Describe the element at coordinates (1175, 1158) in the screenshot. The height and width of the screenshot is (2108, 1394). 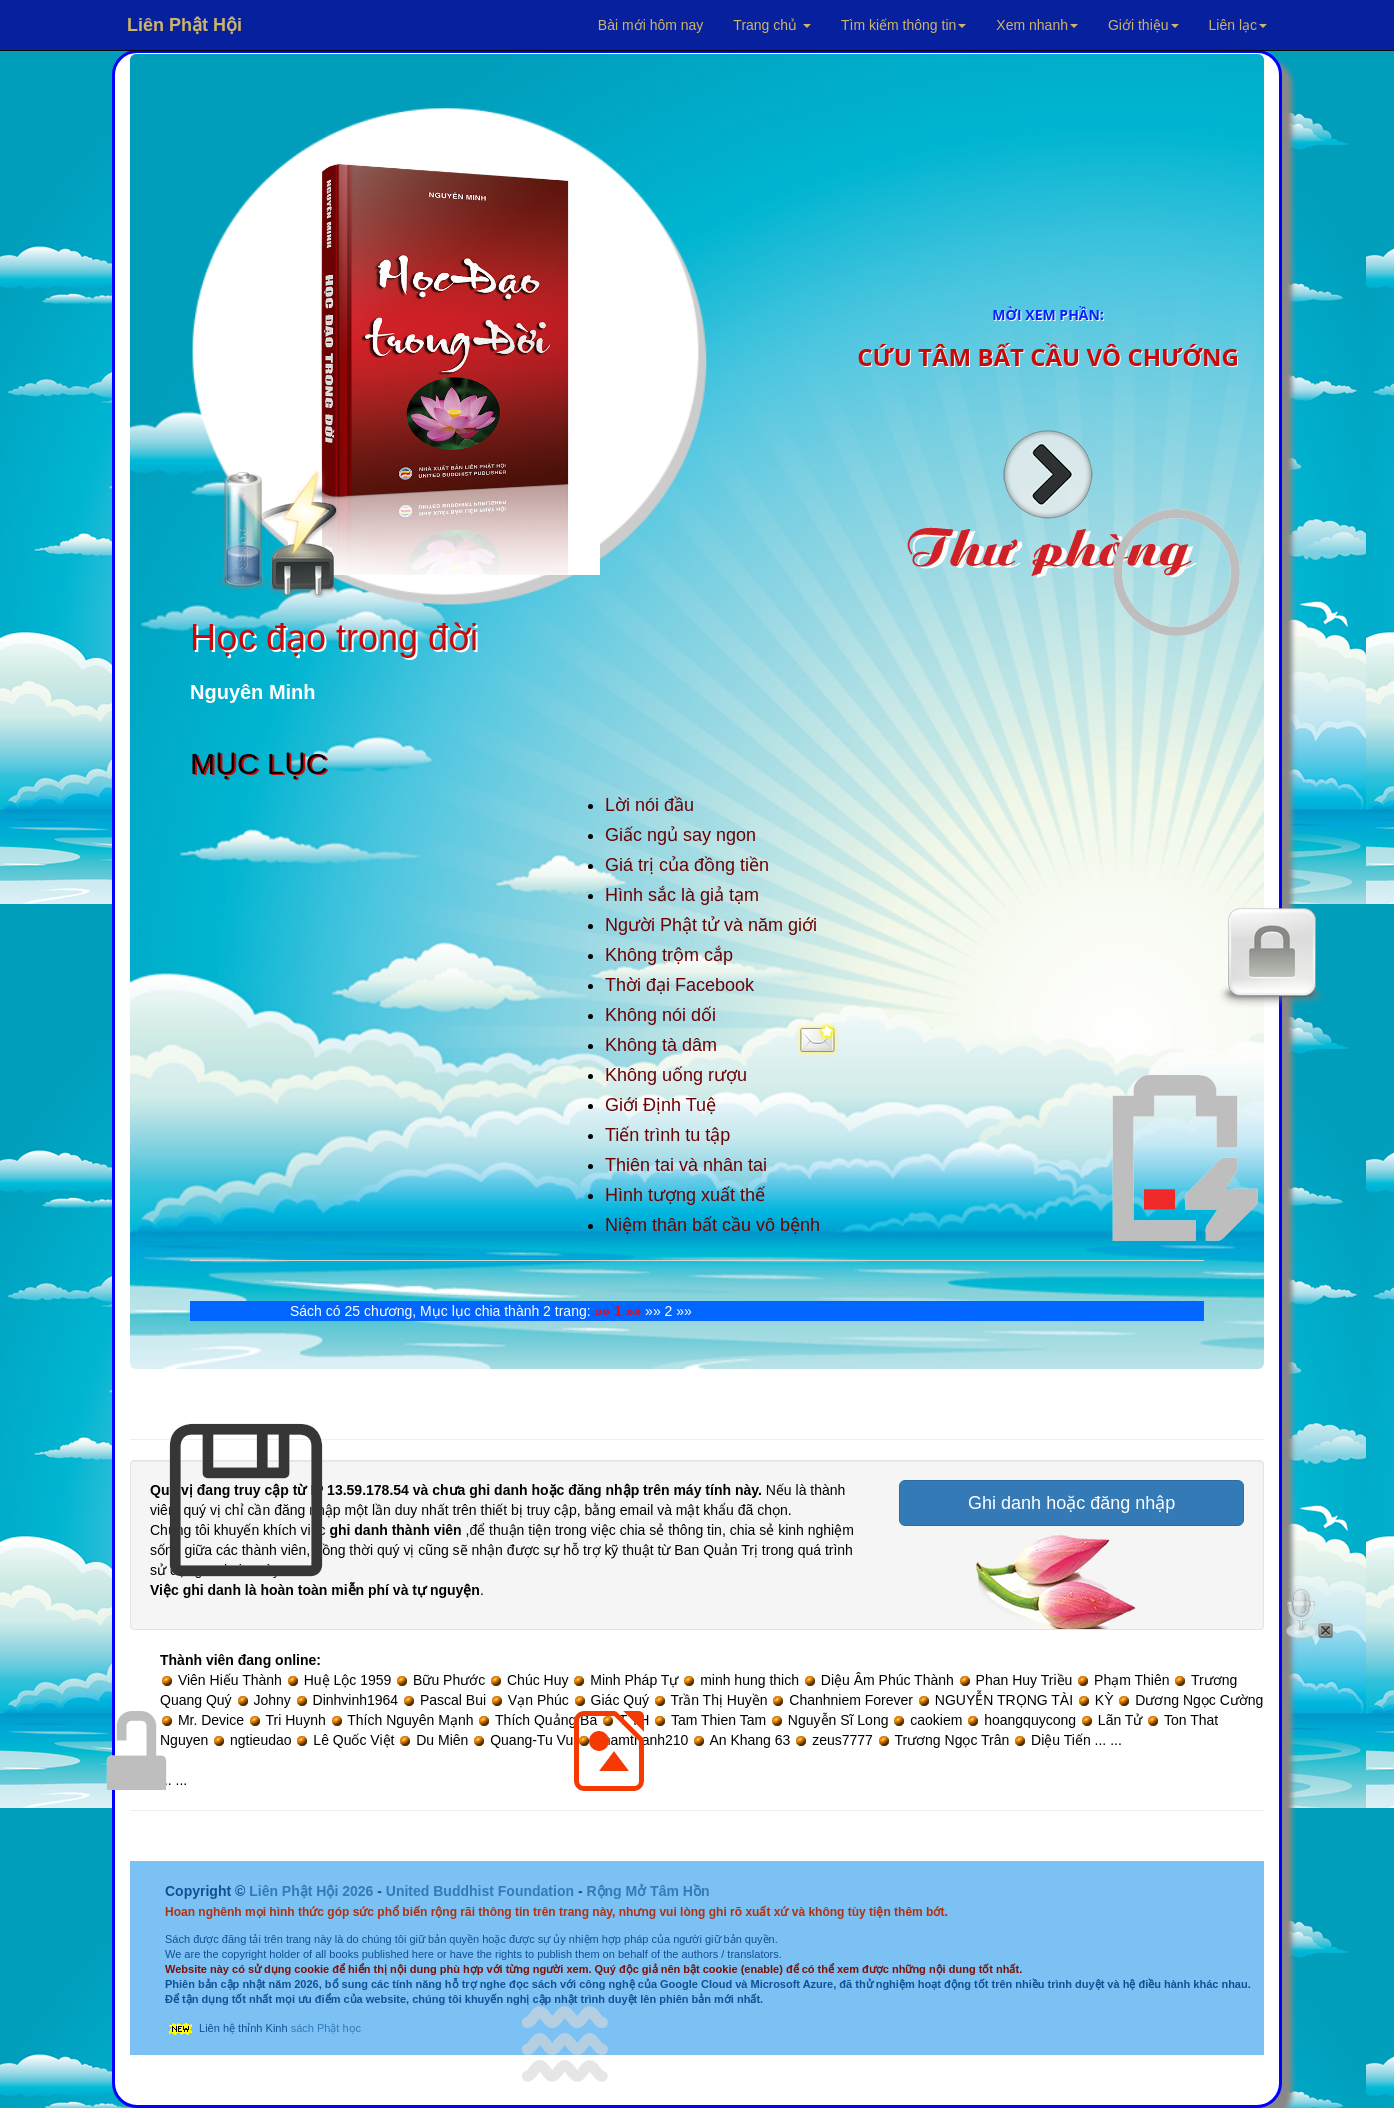
I see `indicates low battery while charging` at that location.